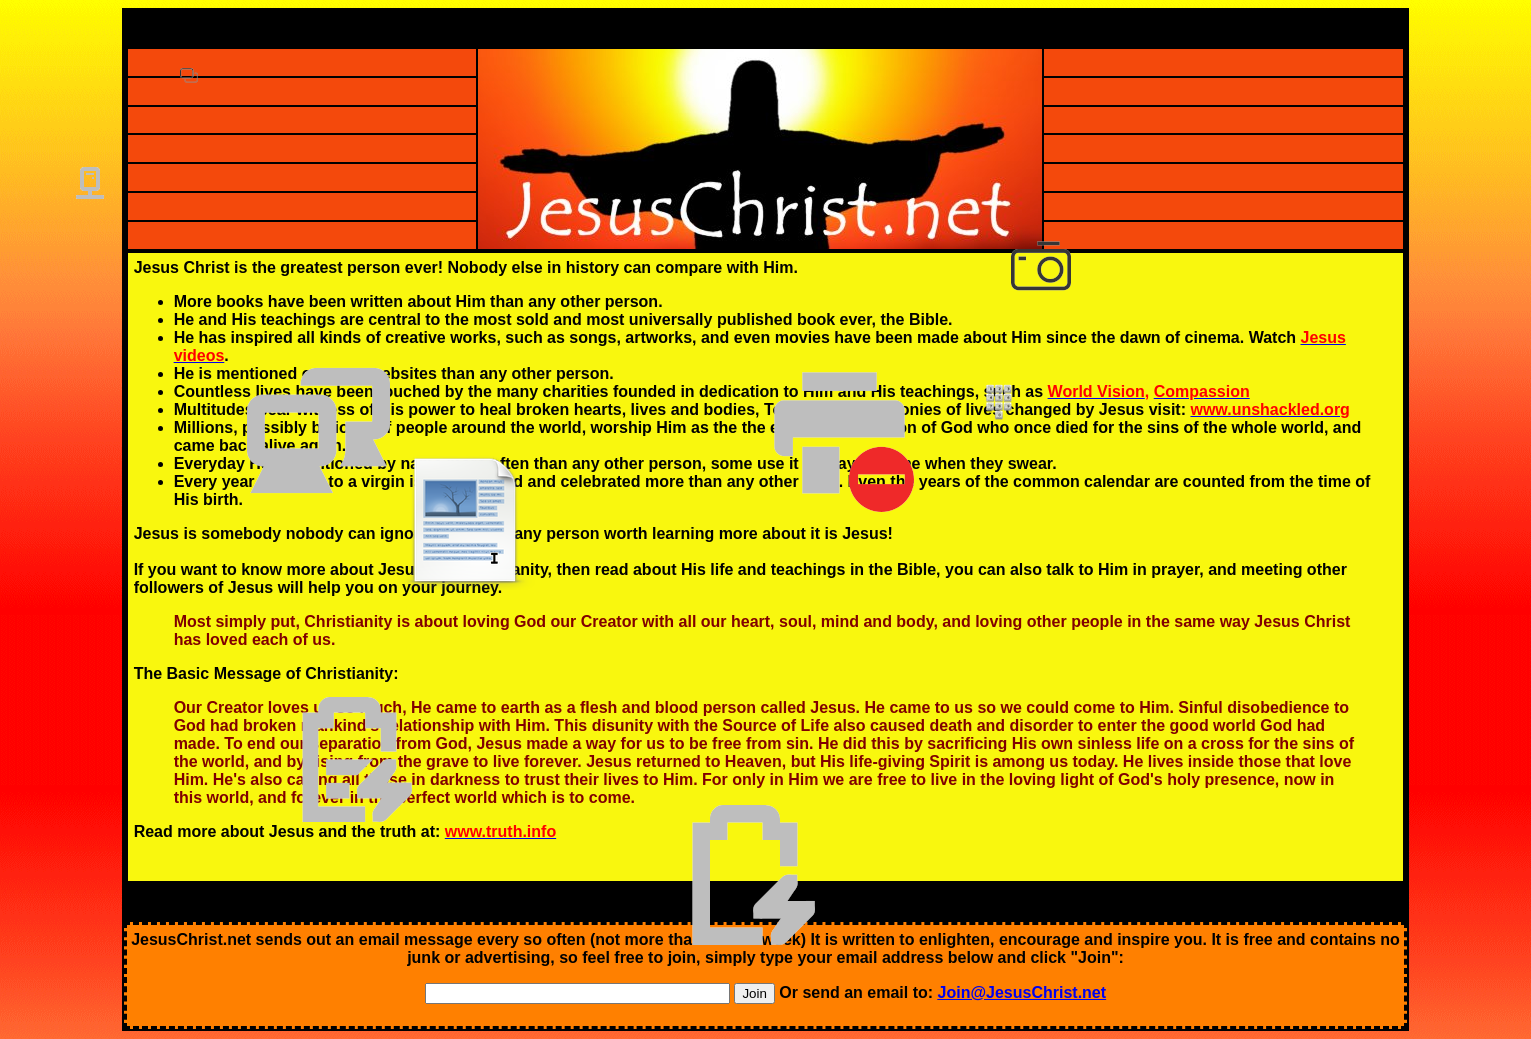 The width and height of the screenshot is (1531, 1039). I want to click on view or manage session properties, so click(189, 76).